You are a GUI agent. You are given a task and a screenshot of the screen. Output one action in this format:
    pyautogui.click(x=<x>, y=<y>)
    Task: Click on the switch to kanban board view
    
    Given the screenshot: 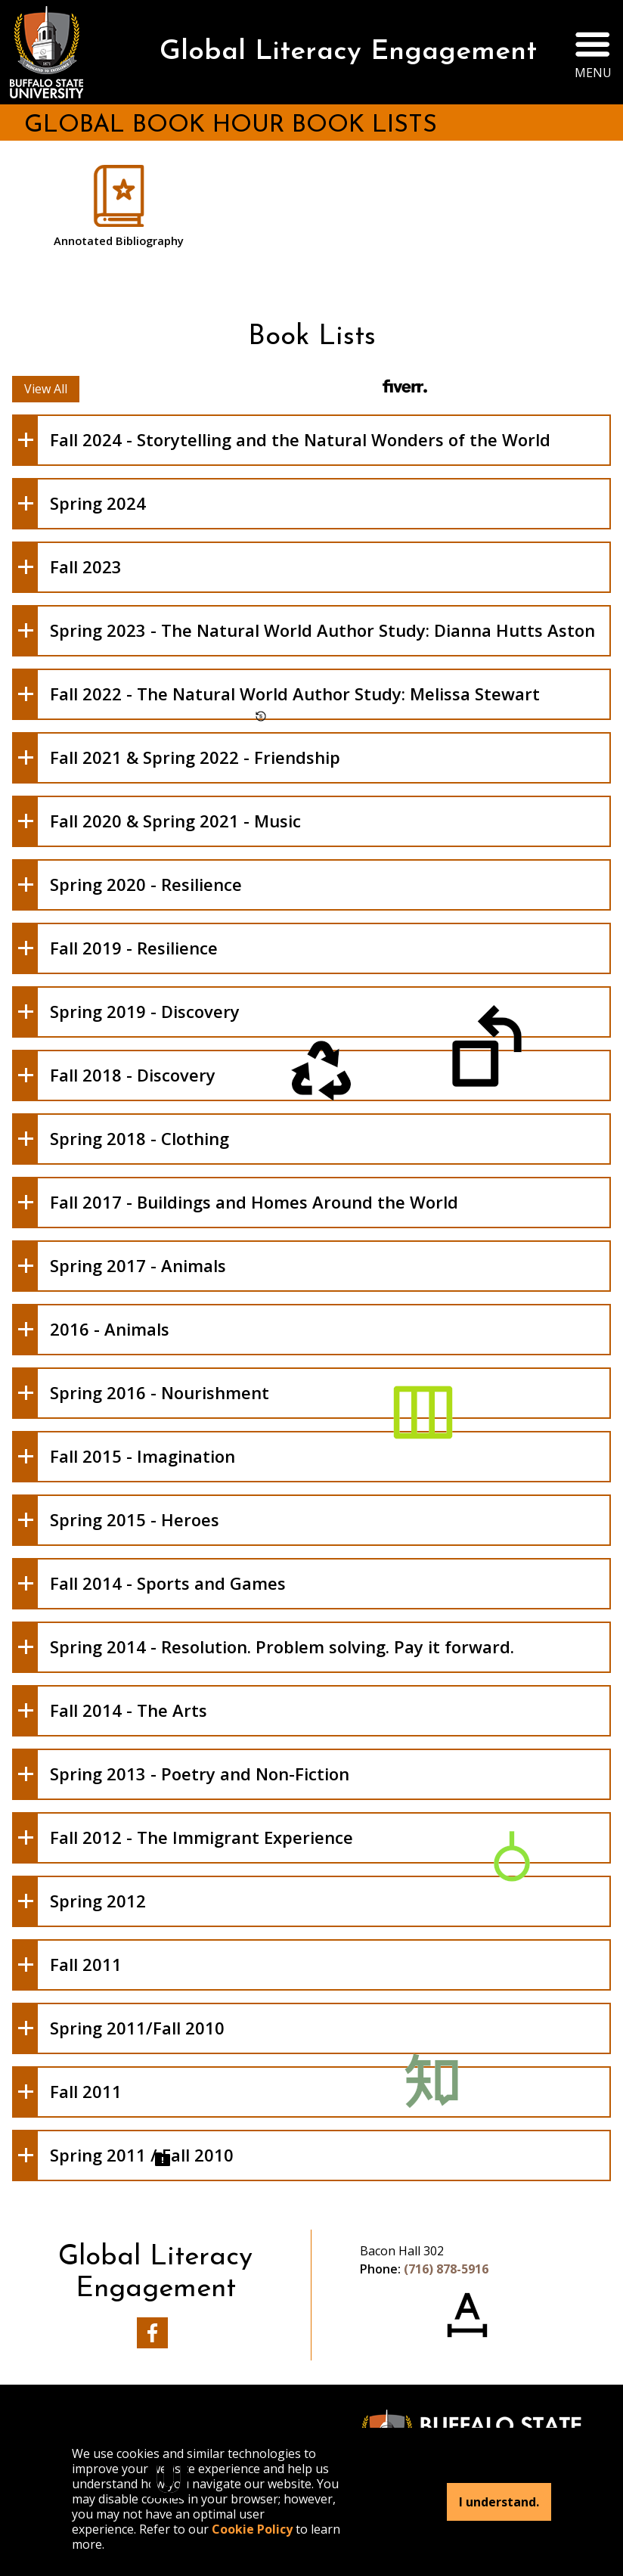 What is the action you would take?
    pyautogui.click(x=423, y=1412)
    